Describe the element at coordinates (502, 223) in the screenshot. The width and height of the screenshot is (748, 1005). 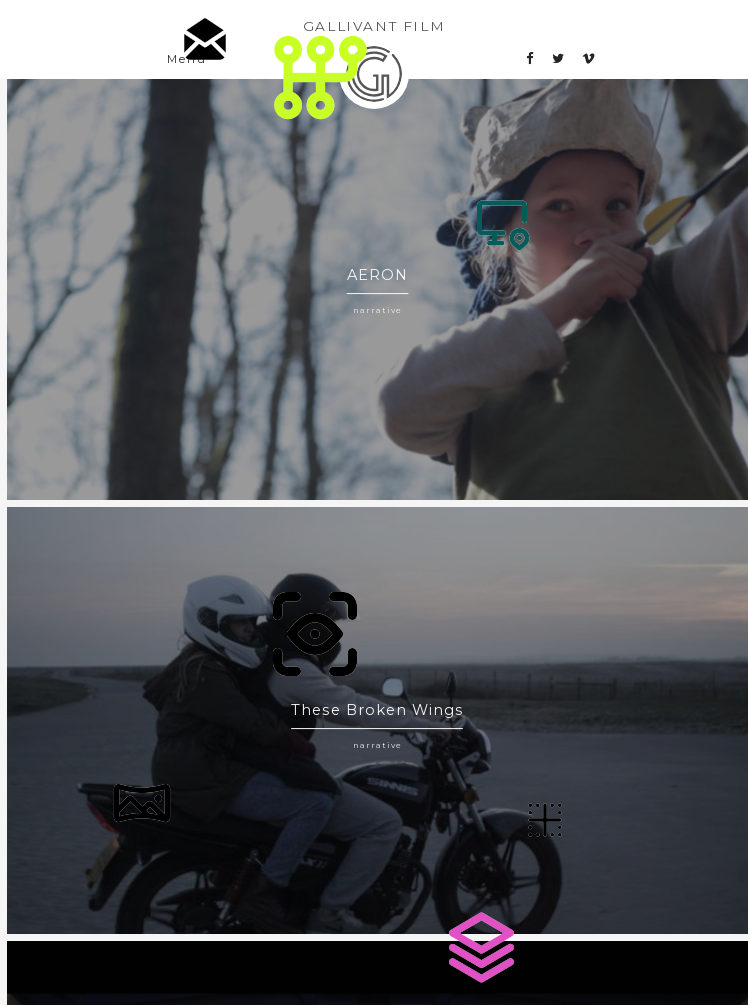
I see `pin this device to your workspace` at that location.